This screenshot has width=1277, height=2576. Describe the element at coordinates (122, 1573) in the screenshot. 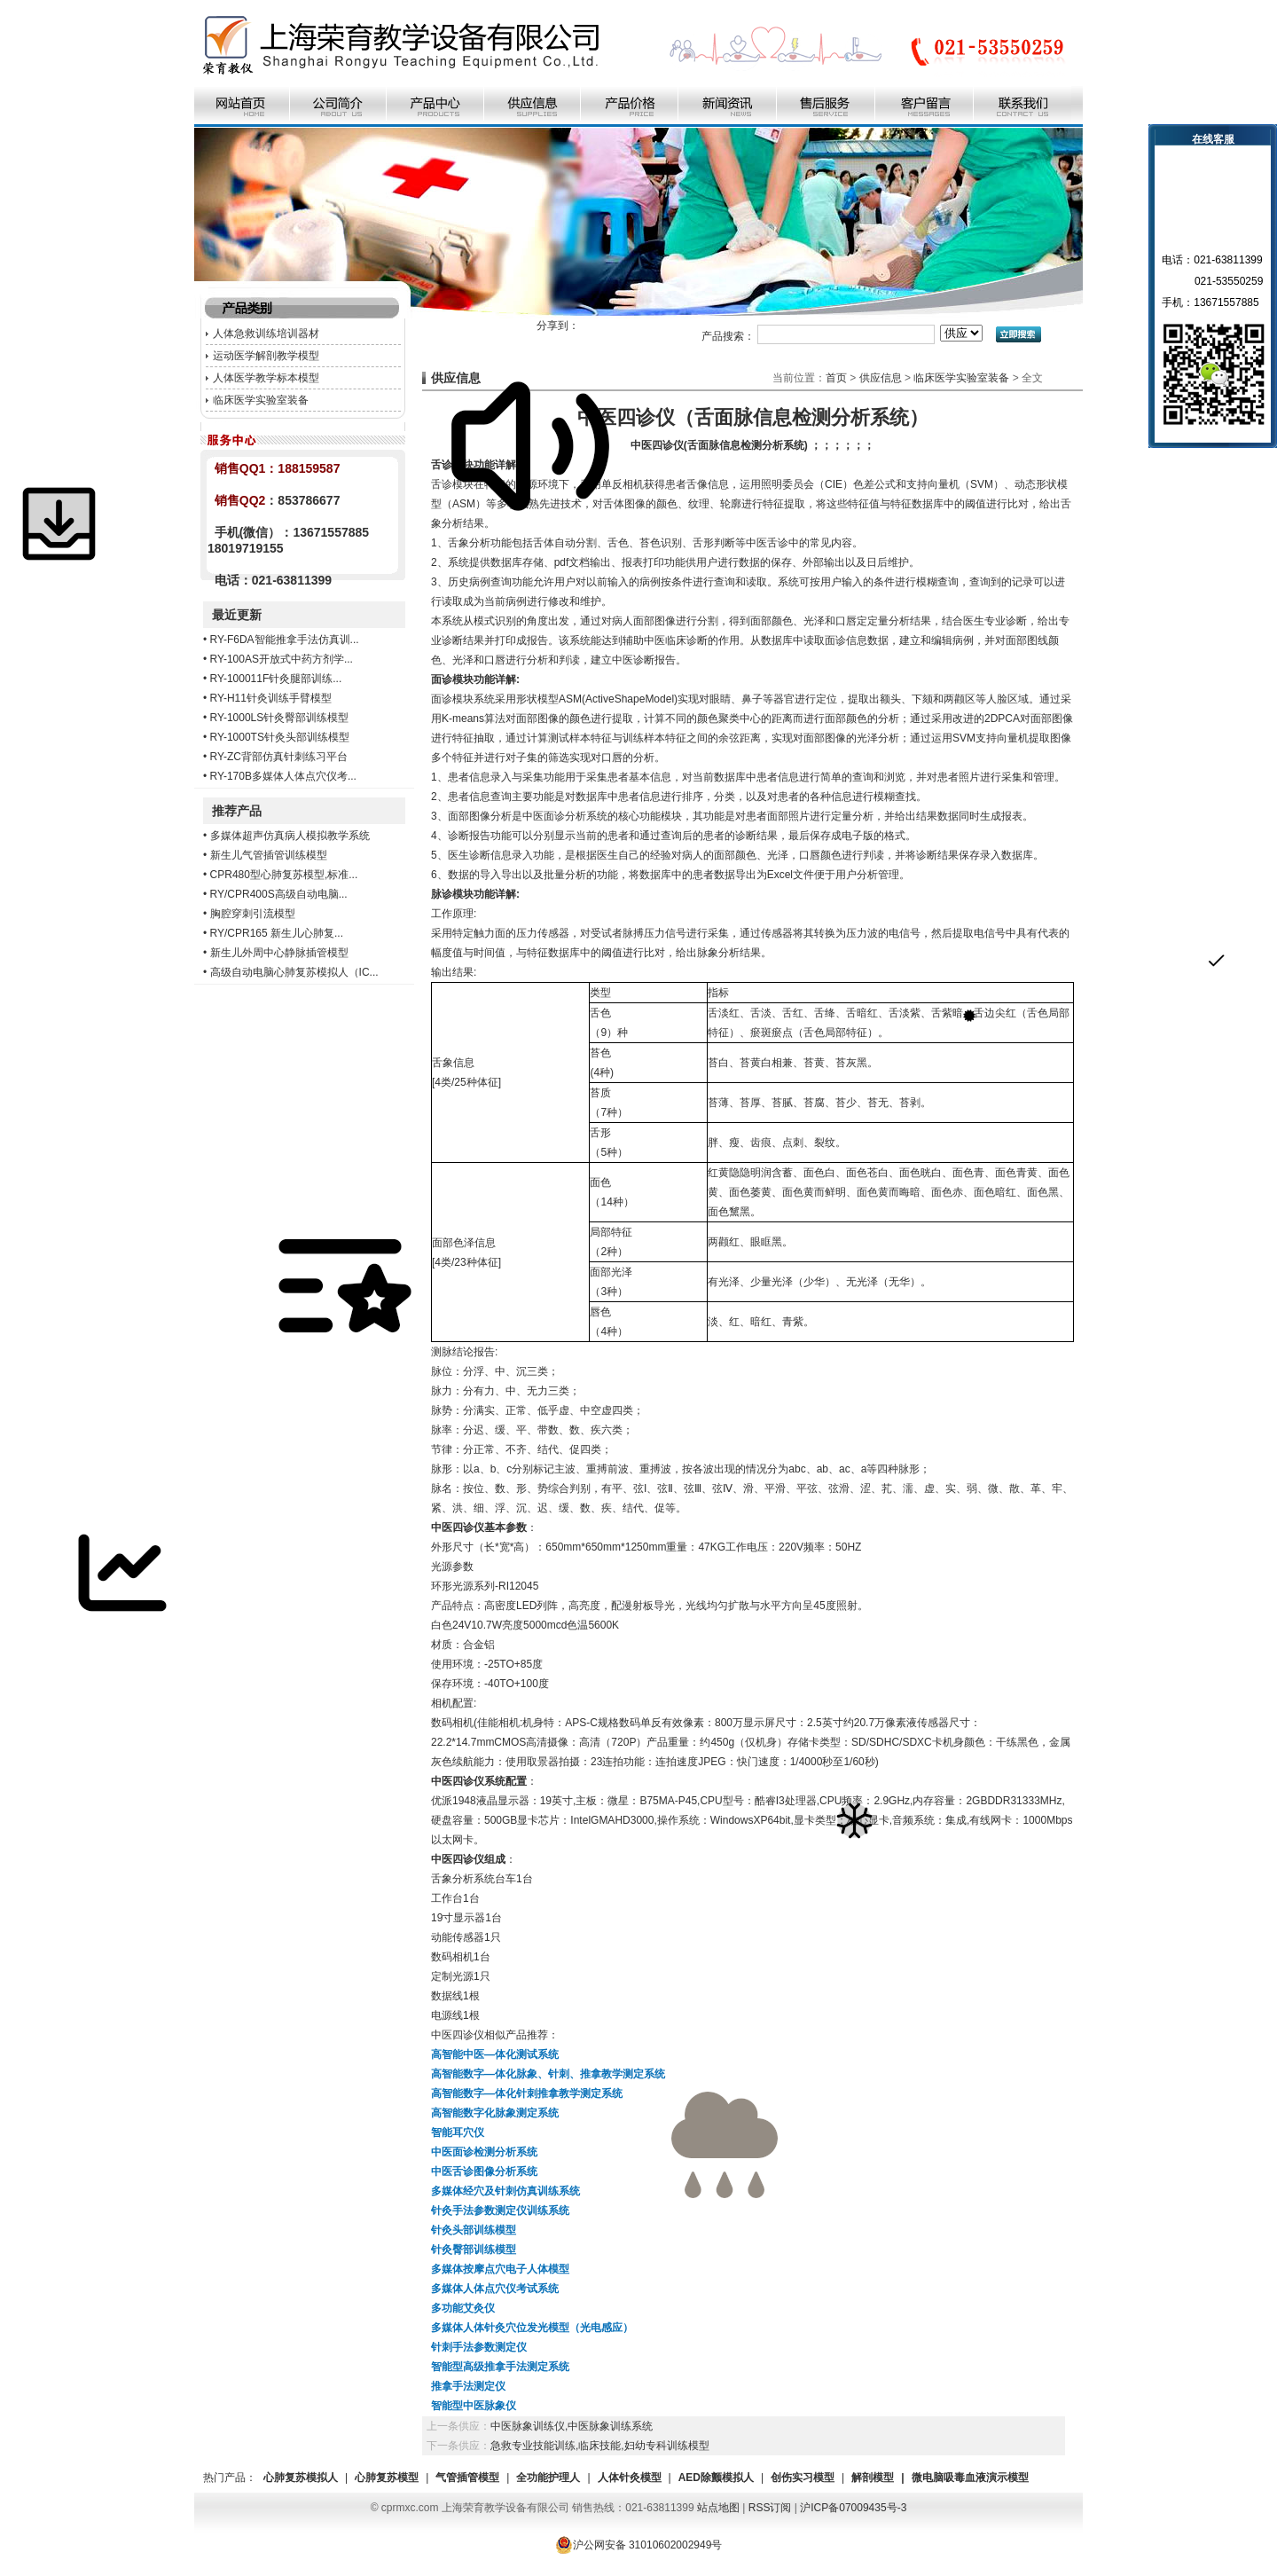

I see `view analytics or statistics` at that location.